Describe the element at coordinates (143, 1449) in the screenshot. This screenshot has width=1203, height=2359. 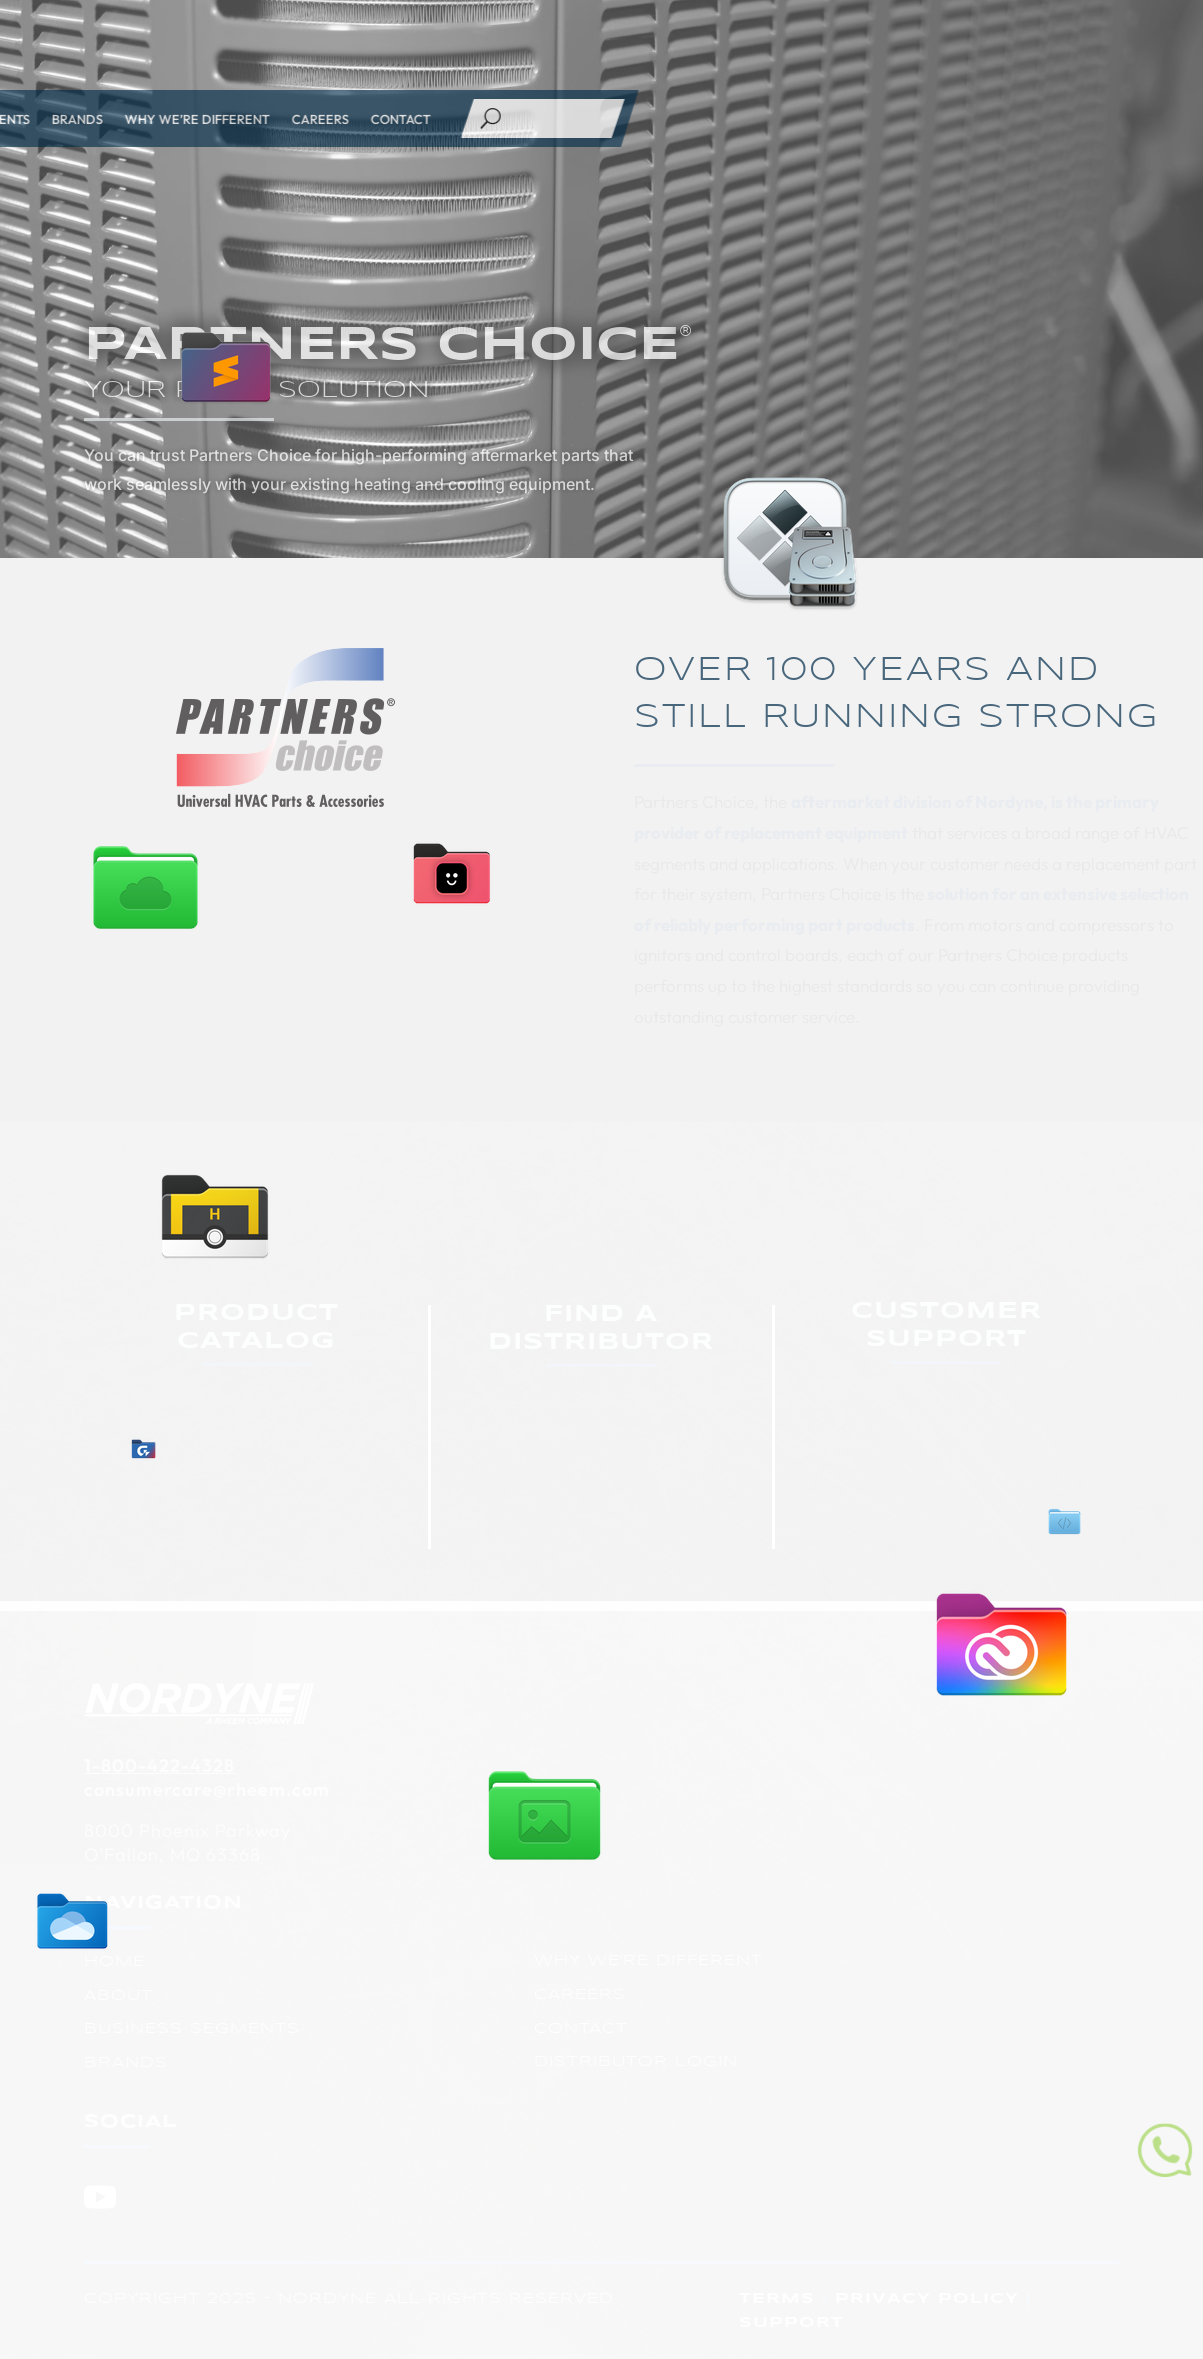
I see `open gigabyte files or software folder` at that location.